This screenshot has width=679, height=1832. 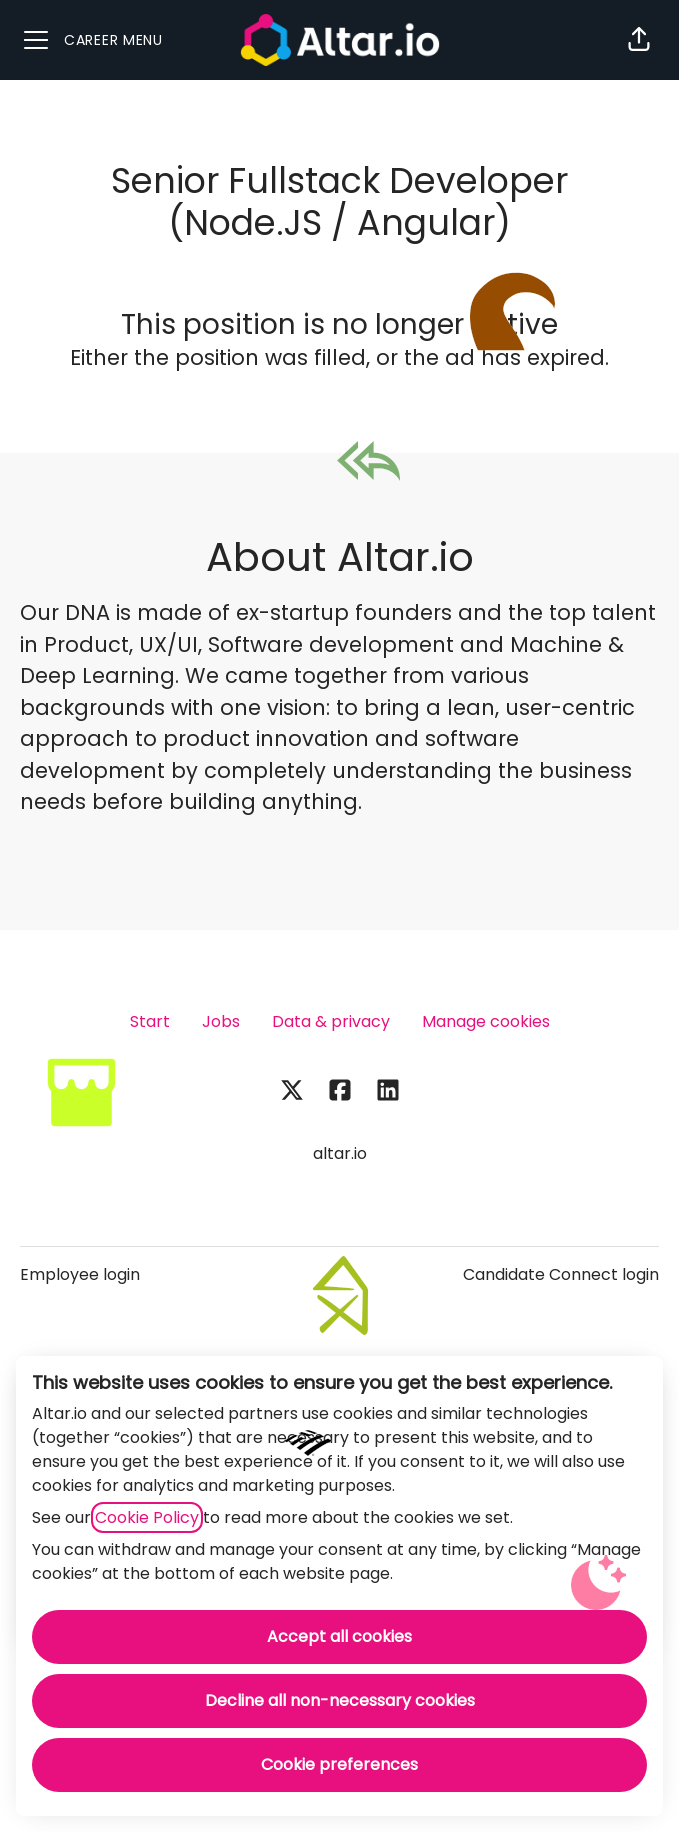 What do you see at coordinates (512, 311) in the screenshot?
I see `open OctoPrint 3D printer management interface` at bounding box center [512, 311].